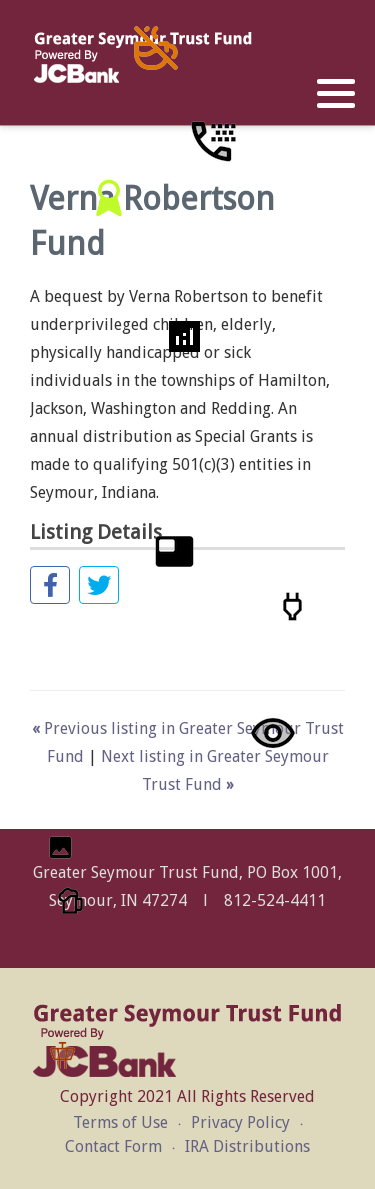  What do you see at coordinates (174, 551) in the screenshot?
I see `view featured or highlighted video content` at bounding box center [174, 551].